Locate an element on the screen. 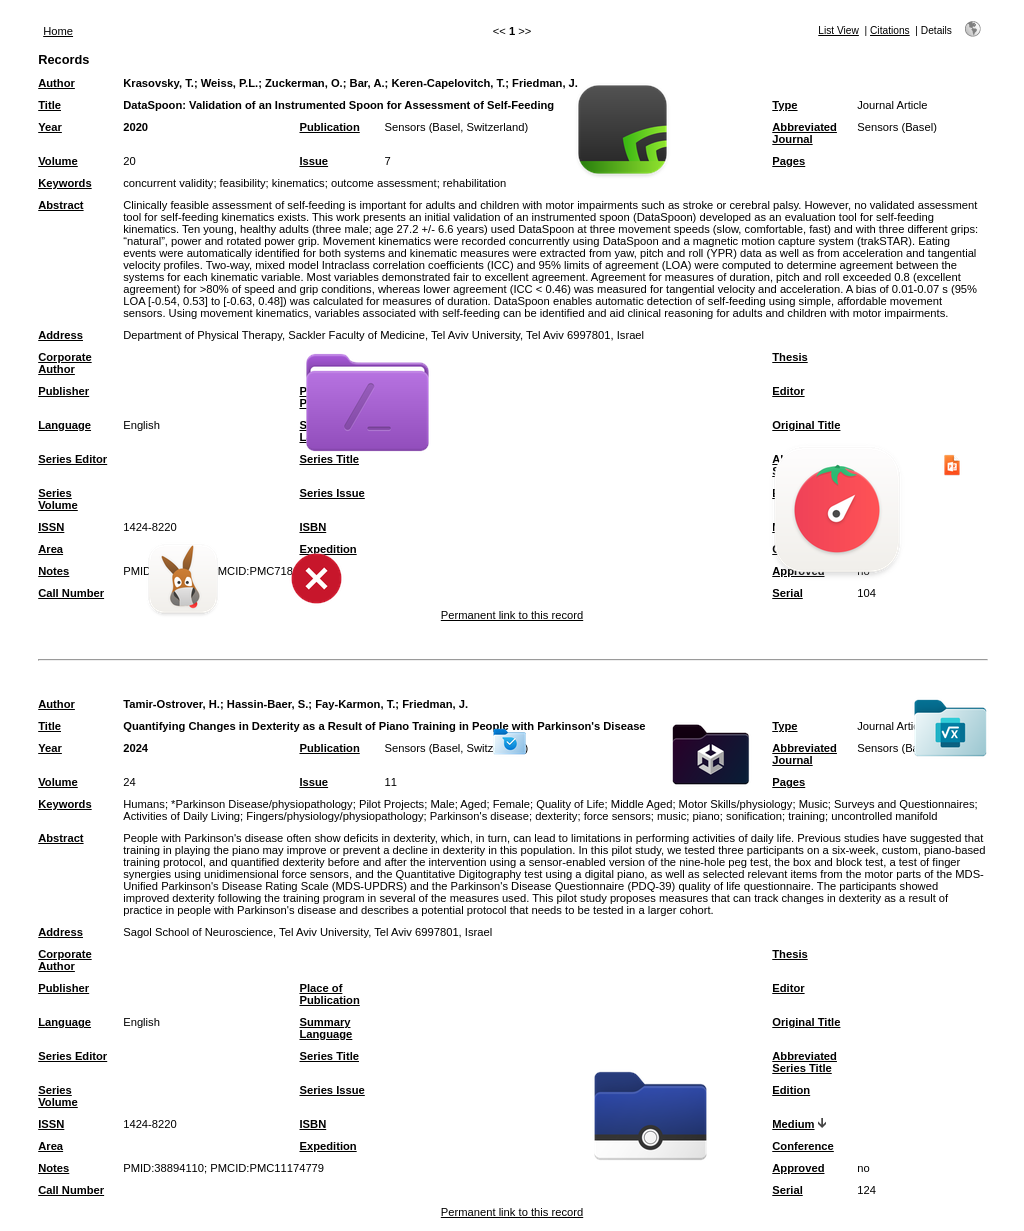 Image resolution: width=1024 pixels, height=1231 pixels. open nvidia app is located at coordinates (622, 129).